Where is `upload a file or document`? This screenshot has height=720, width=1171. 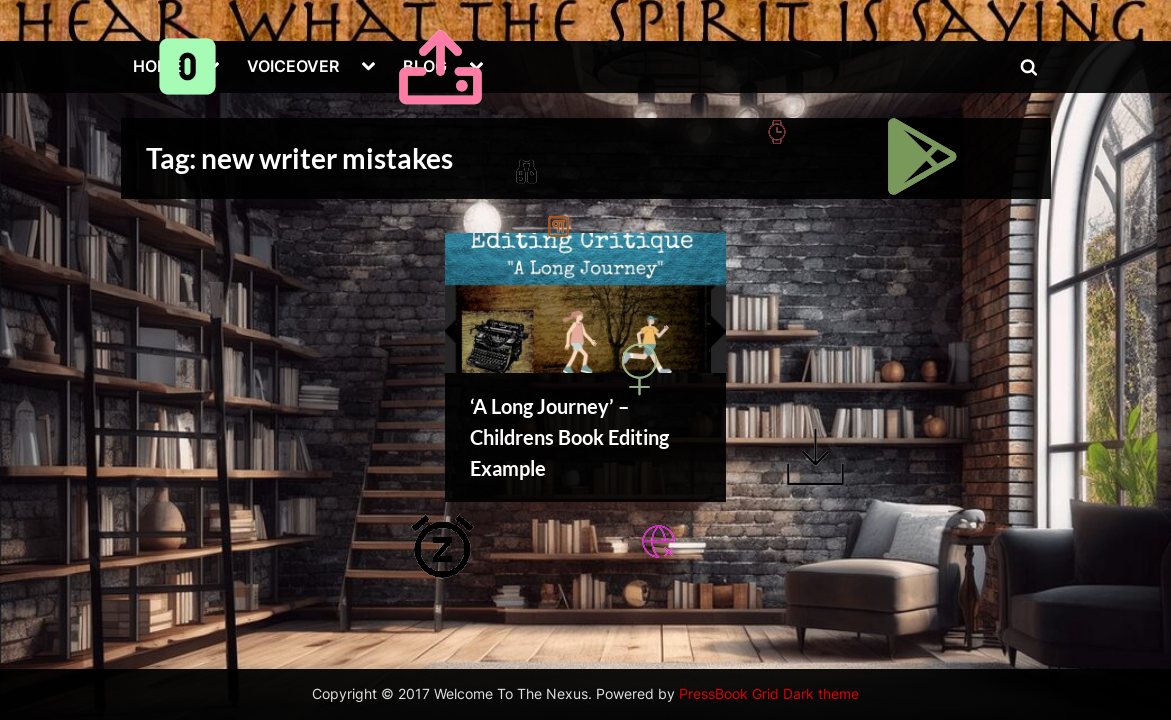
upload a file or document is located at coordinates (440, 71).